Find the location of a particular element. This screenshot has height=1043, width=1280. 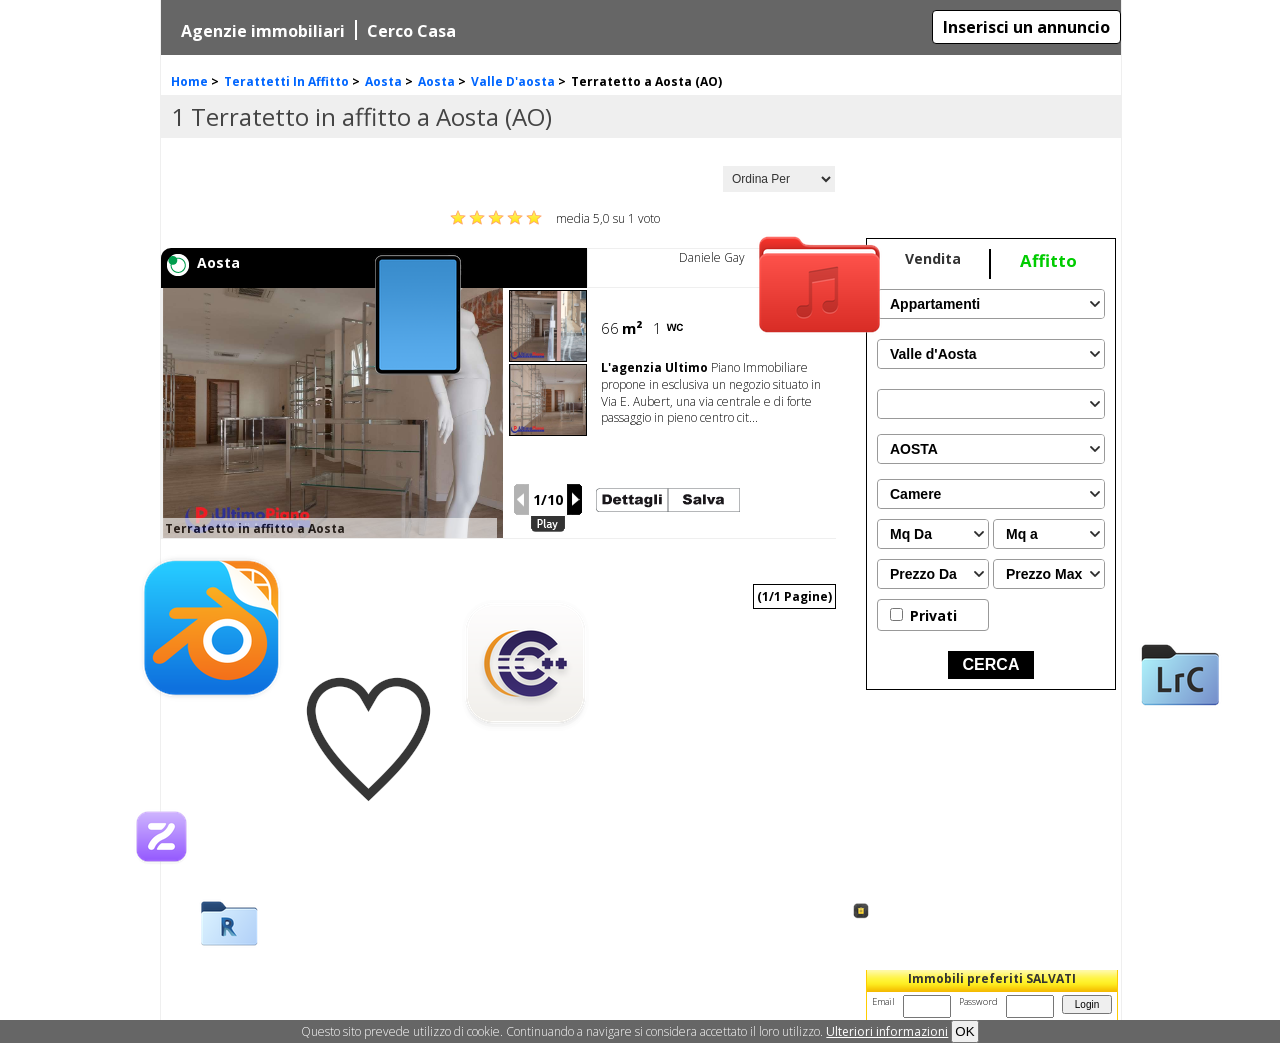

launch eclipse cdt development environment is located at coordinates (525, 663).